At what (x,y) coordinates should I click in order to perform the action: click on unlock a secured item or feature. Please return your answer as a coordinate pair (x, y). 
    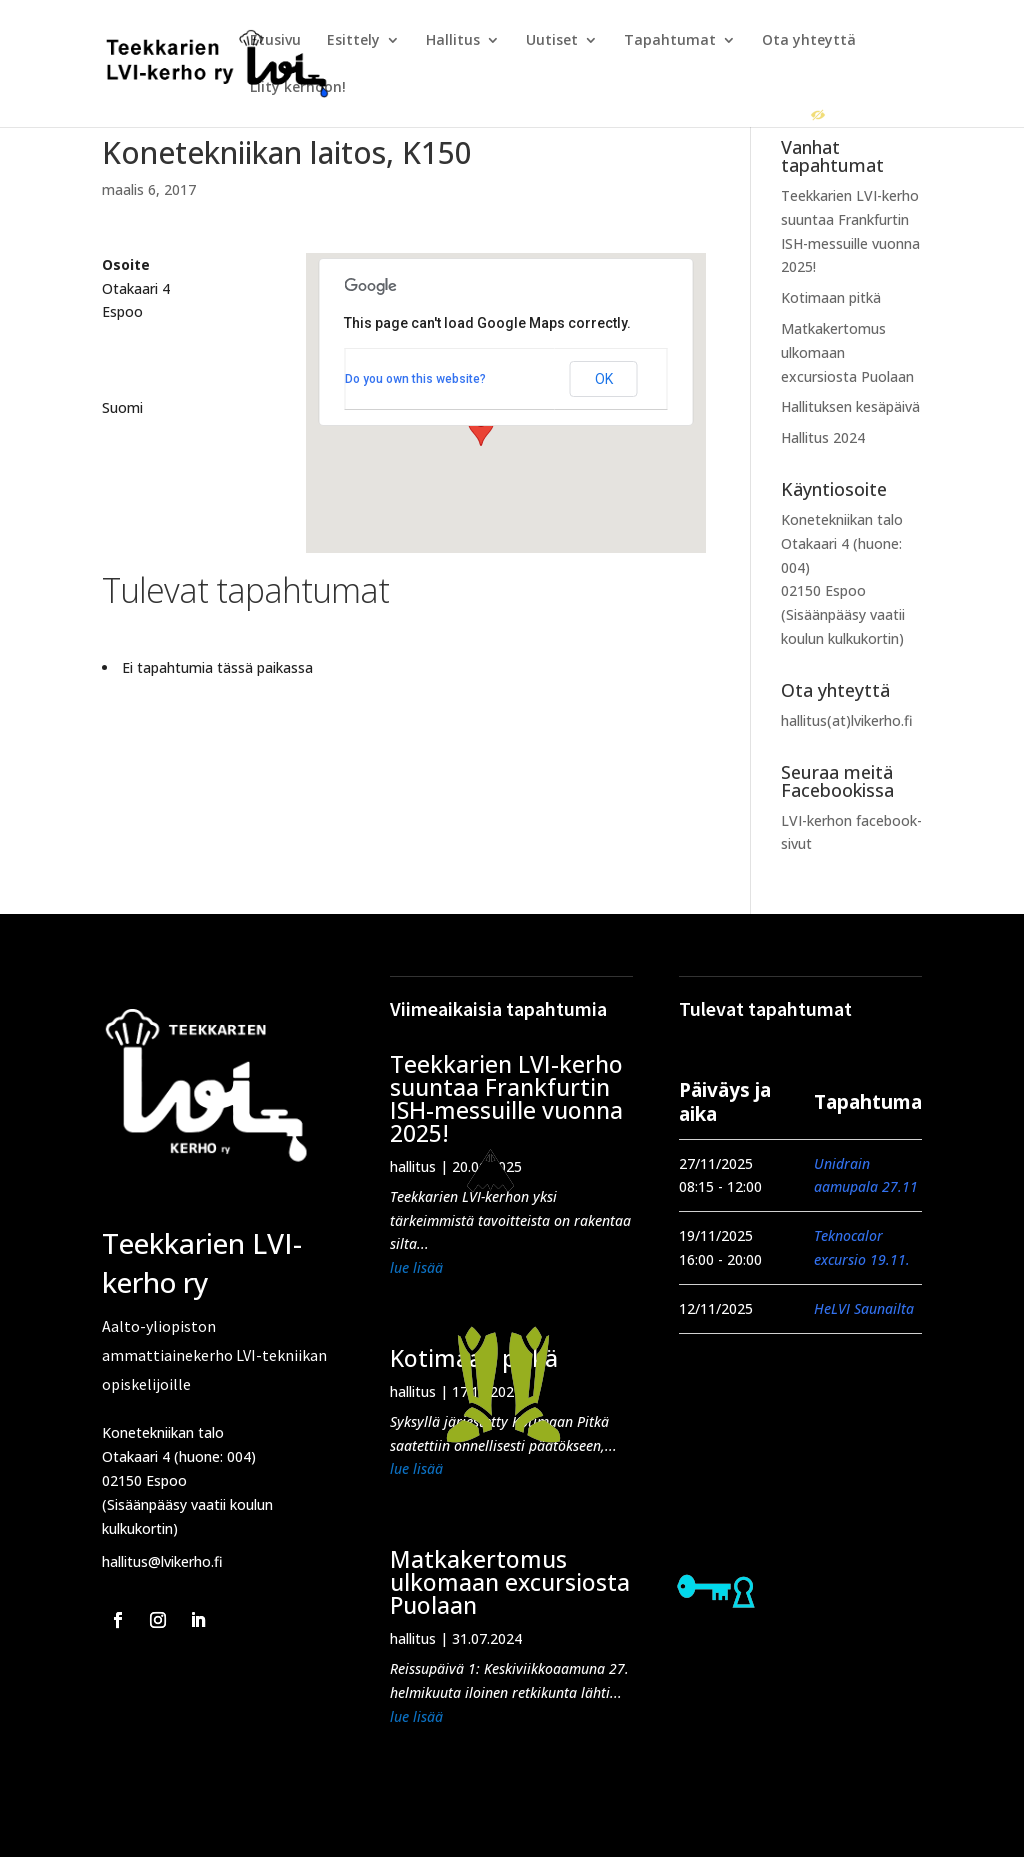
    Looking at the image, I should click on (716, 1591).